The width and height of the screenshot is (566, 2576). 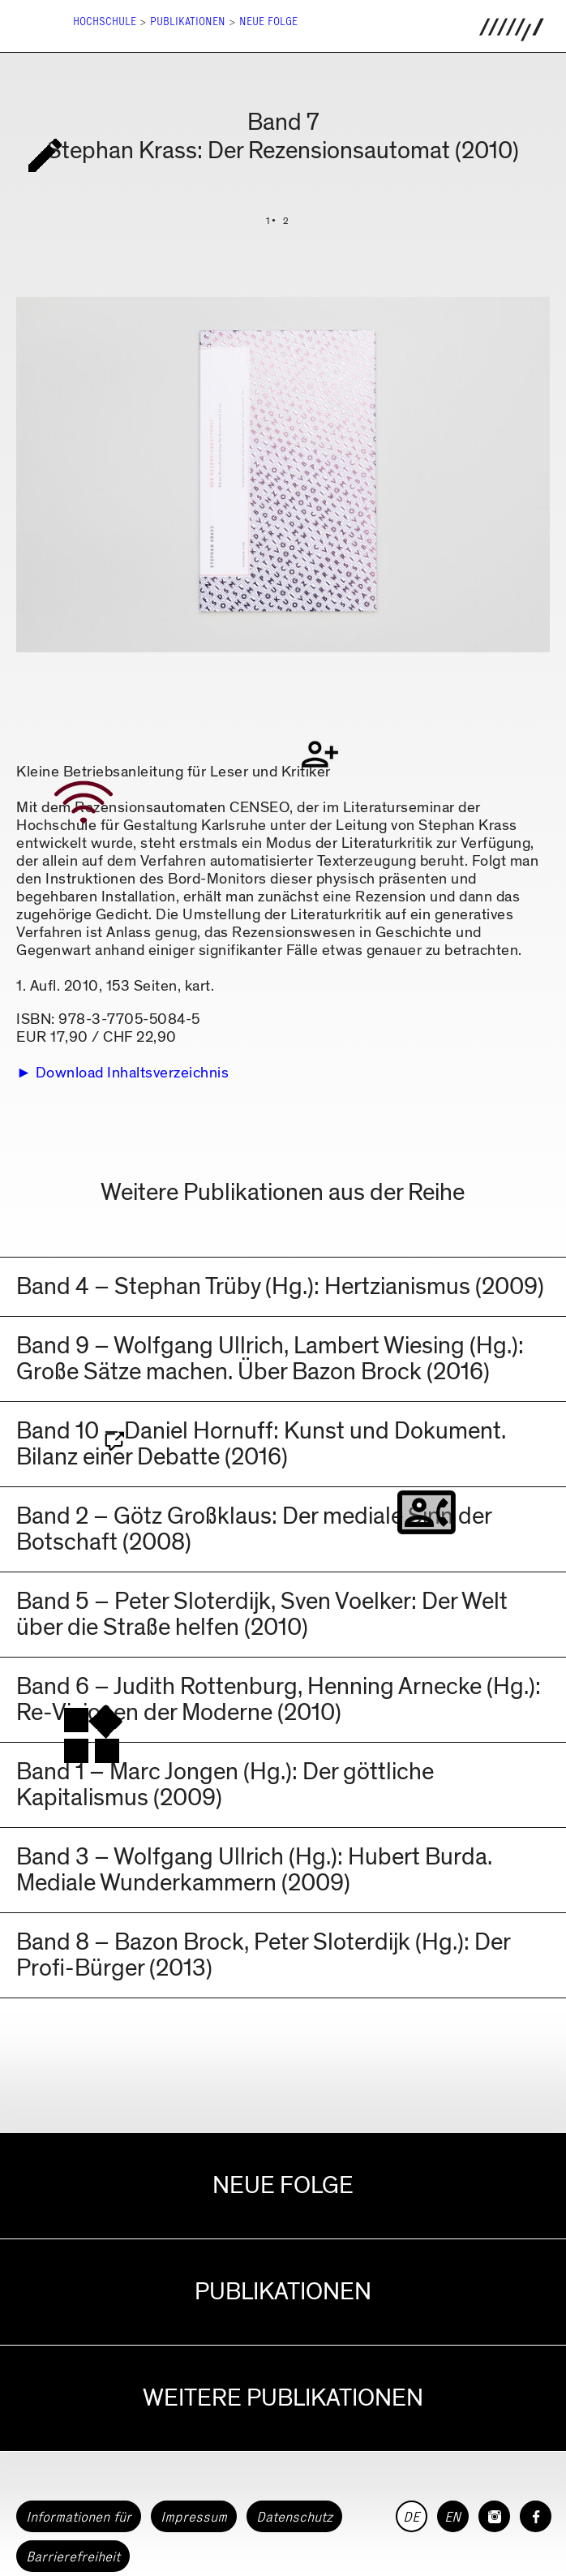 What do you see at coordinates (114, 1440) in the screenshot?
I see `view cross-referenced issues or pull requests` at bounding box center [114, 1440].